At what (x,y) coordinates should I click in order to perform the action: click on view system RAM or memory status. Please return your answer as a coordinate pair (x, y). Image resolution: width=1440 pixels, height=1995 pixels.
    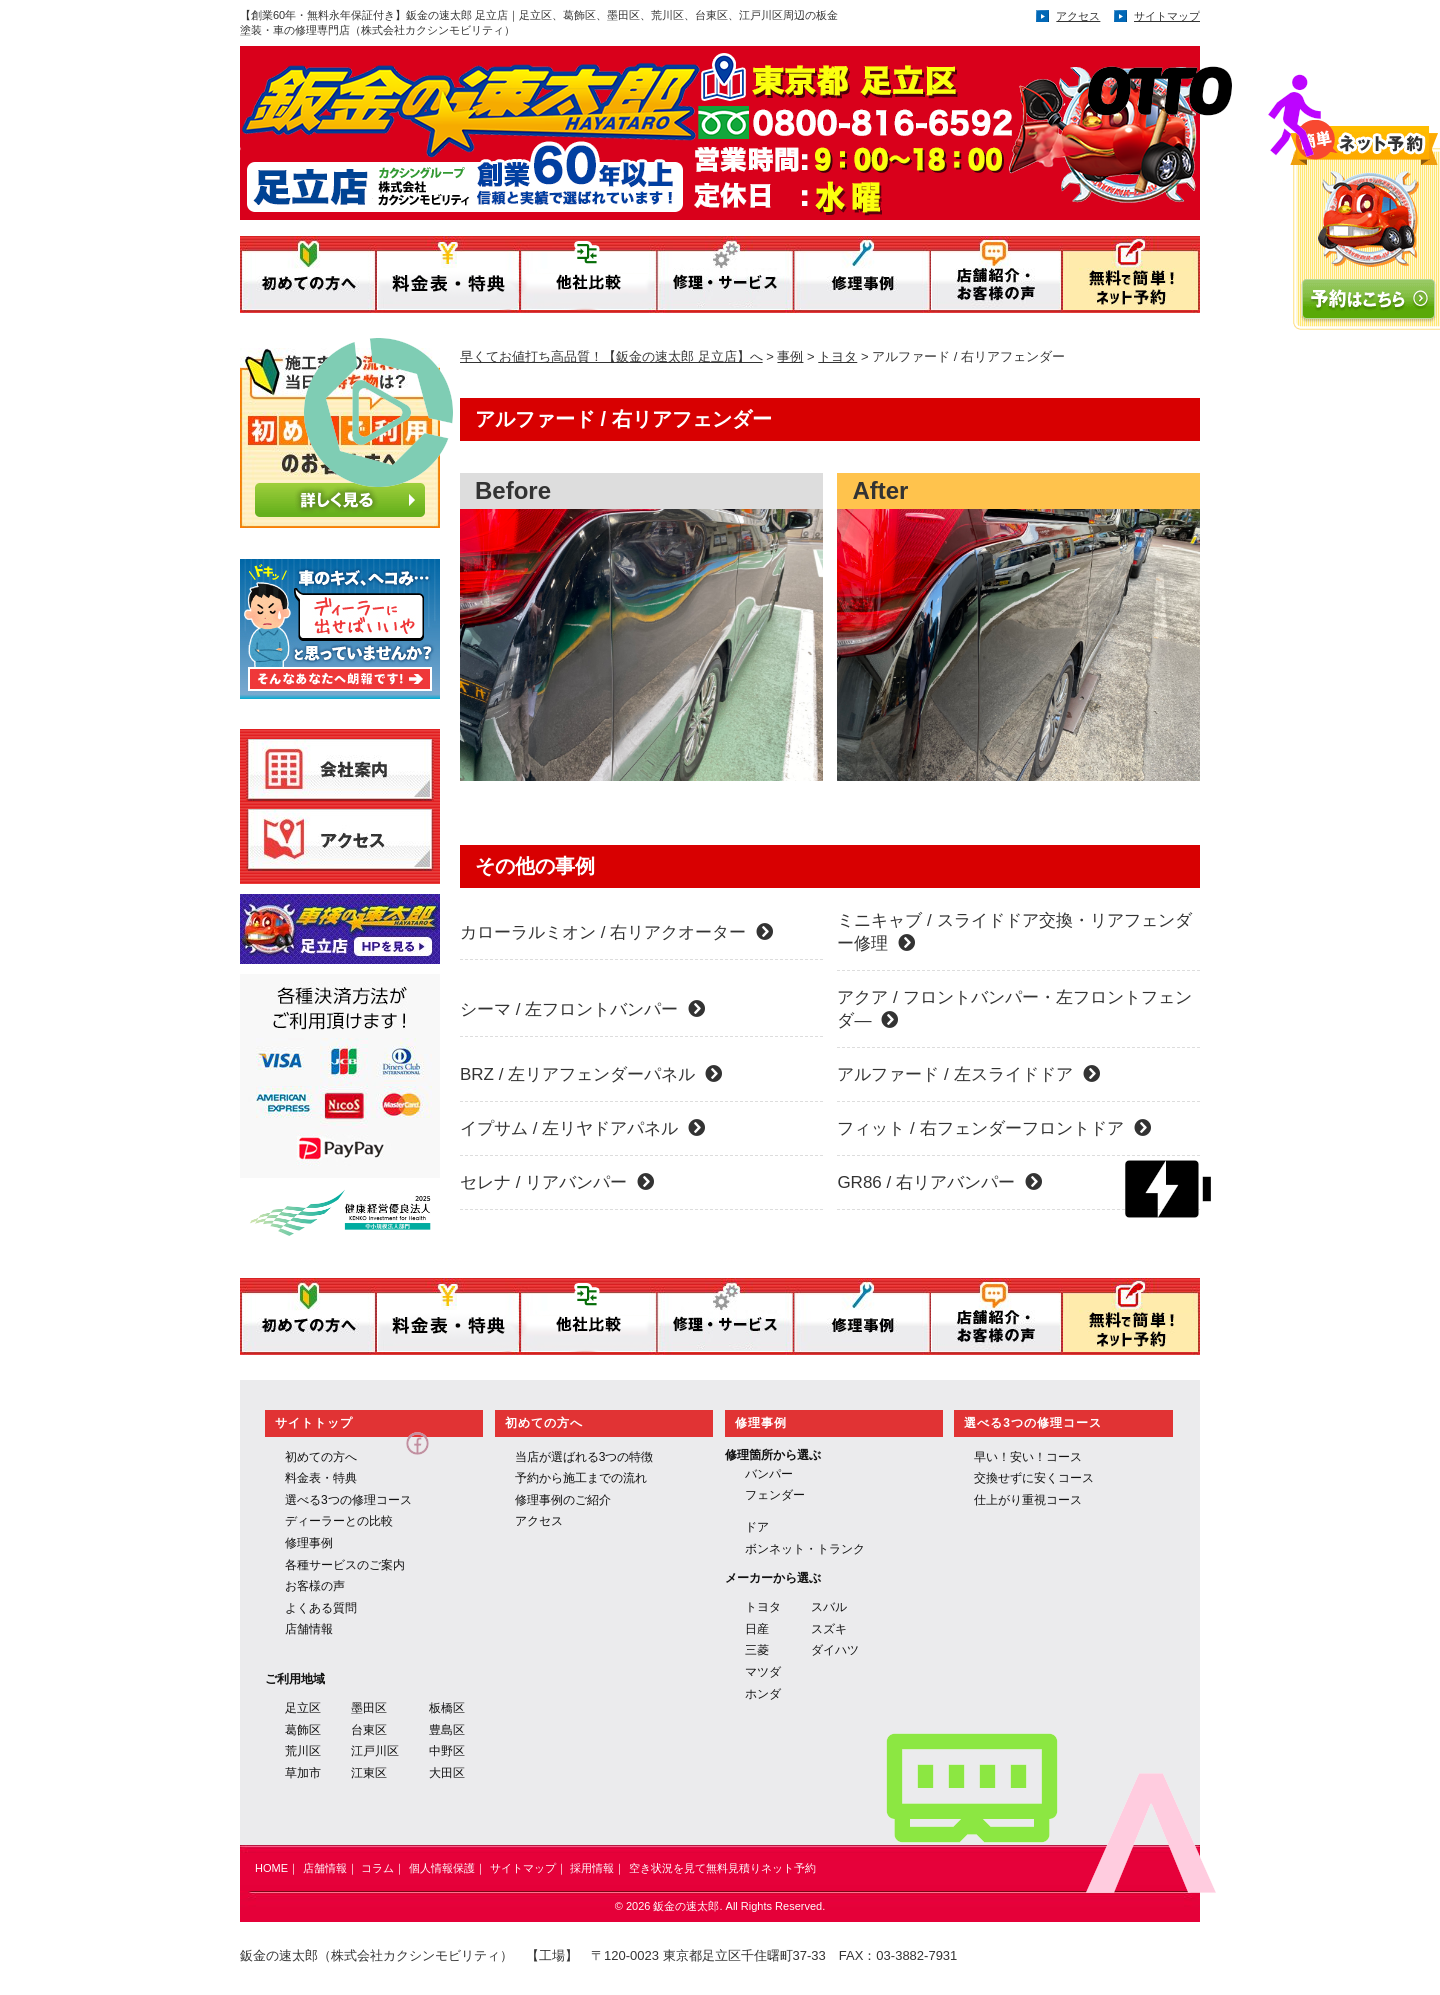
    Looking at the image, I should click on (972, 1788).